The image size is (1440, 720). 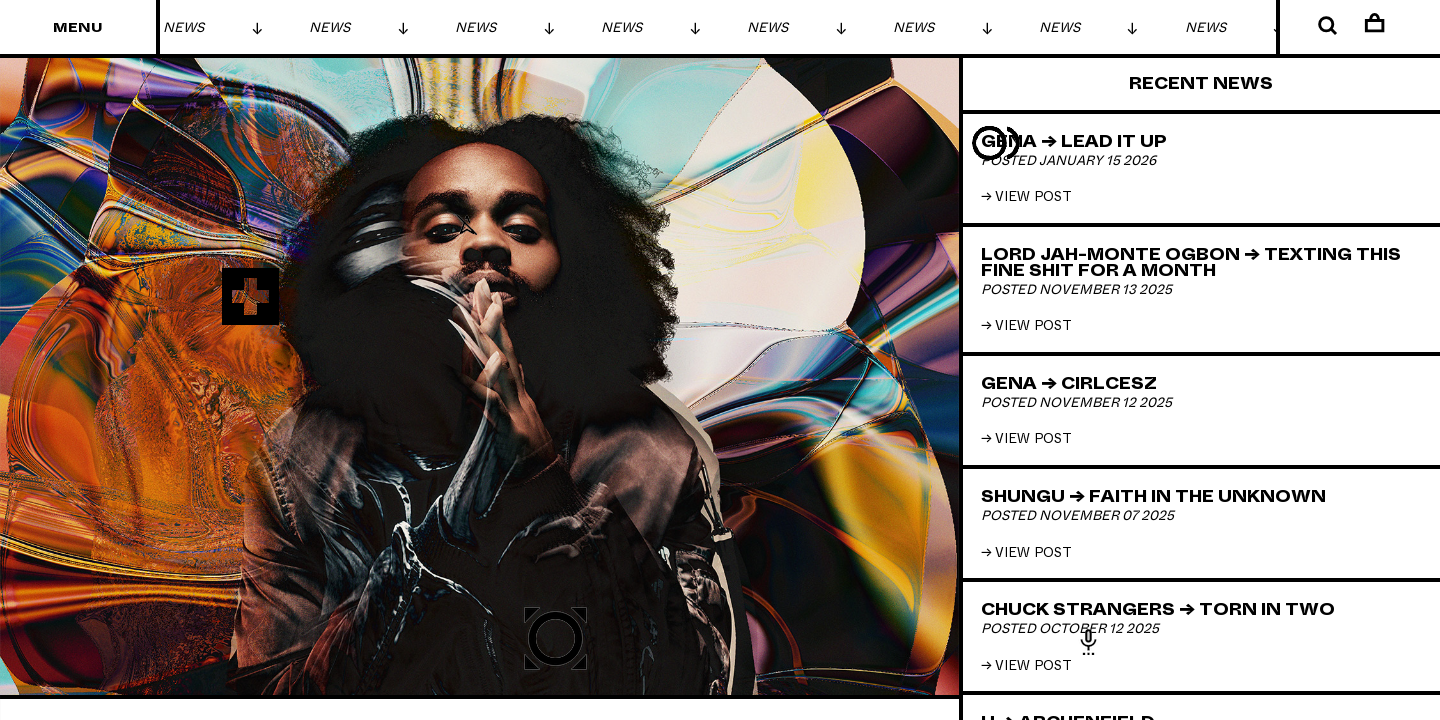 I want to click on expand content to fill available space, so click(x=555, y=638).